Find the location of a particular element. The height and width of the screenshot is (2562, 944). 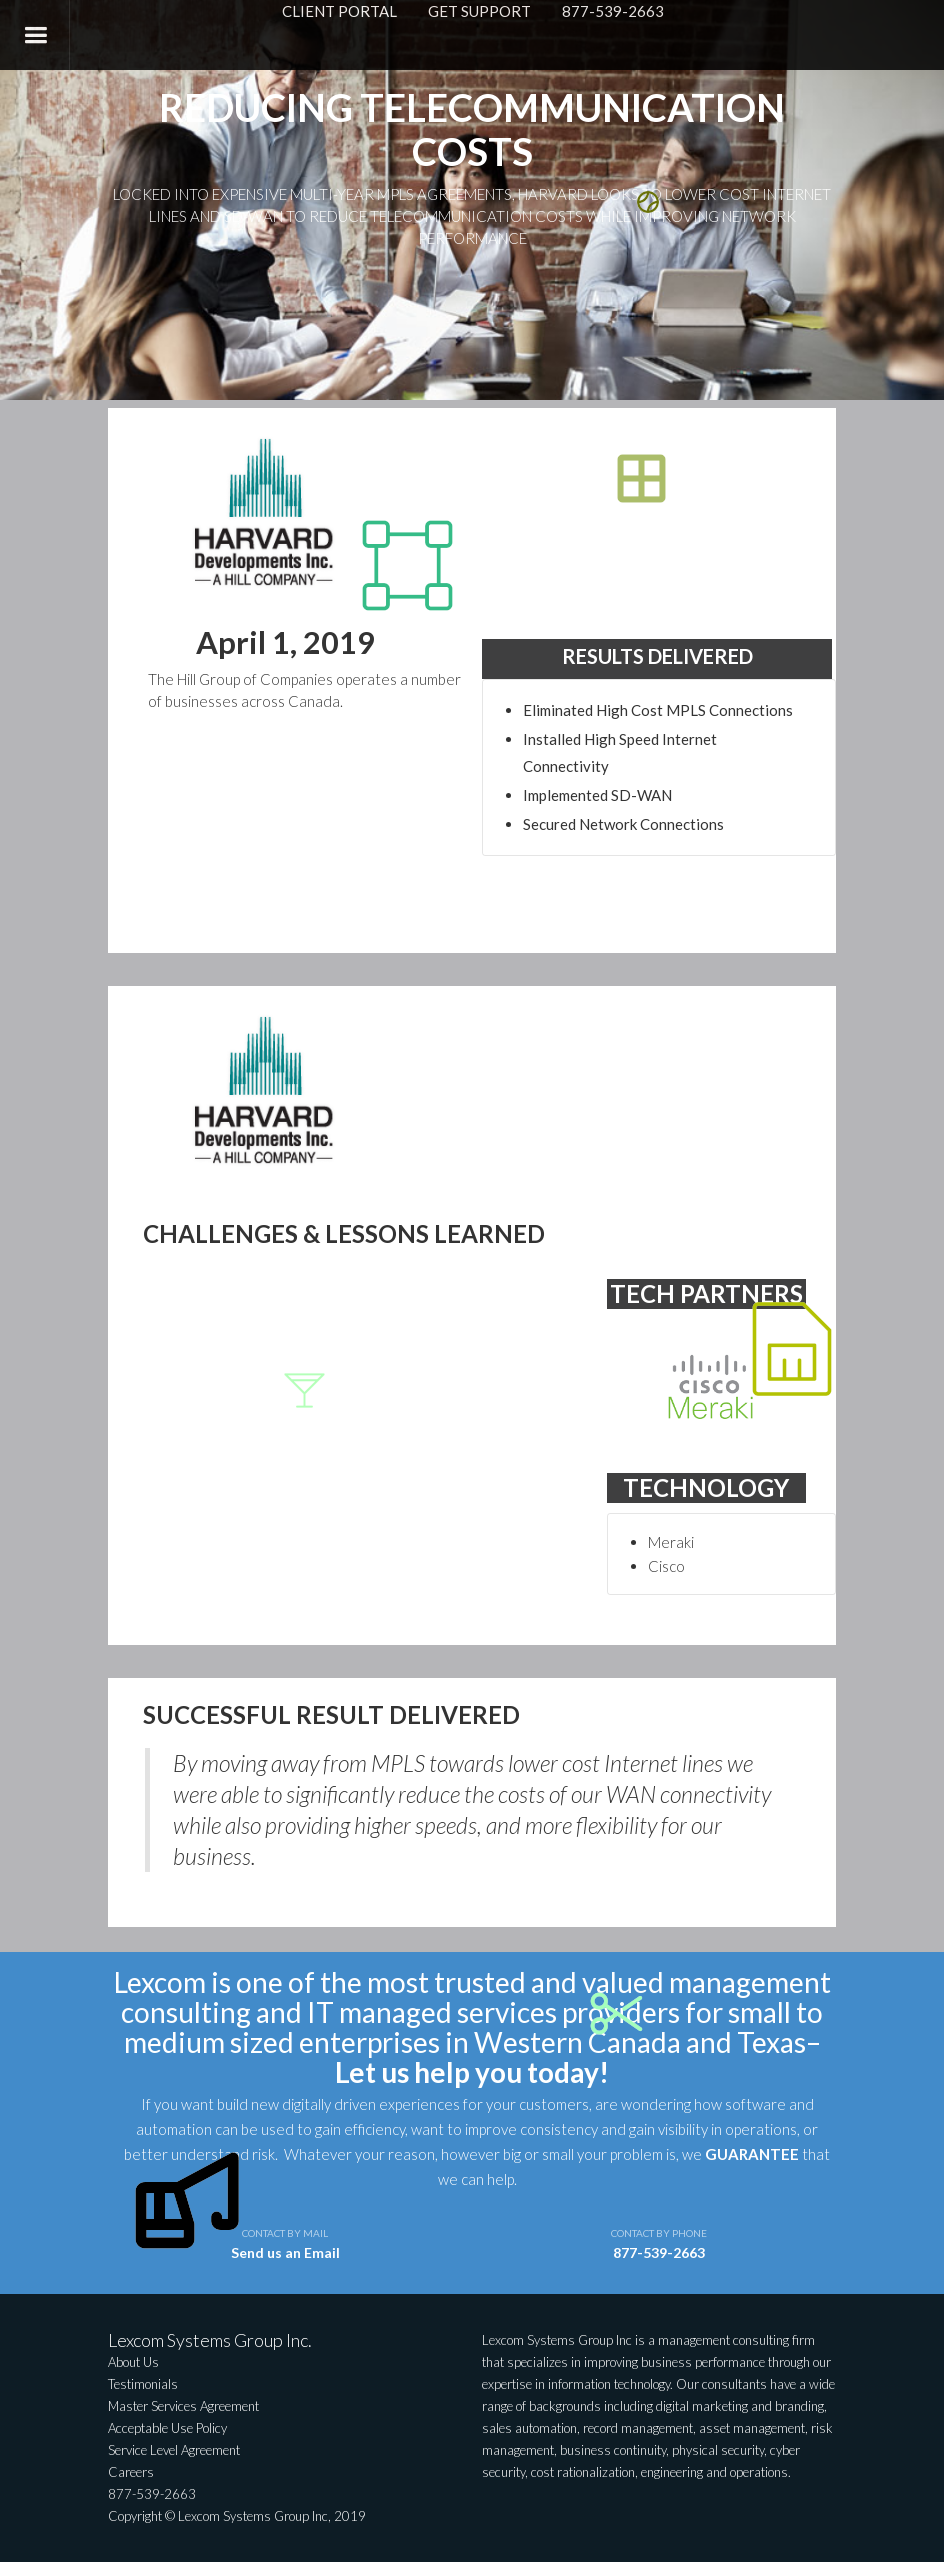

construction or building in progress is located at coordinates (189, 2206).